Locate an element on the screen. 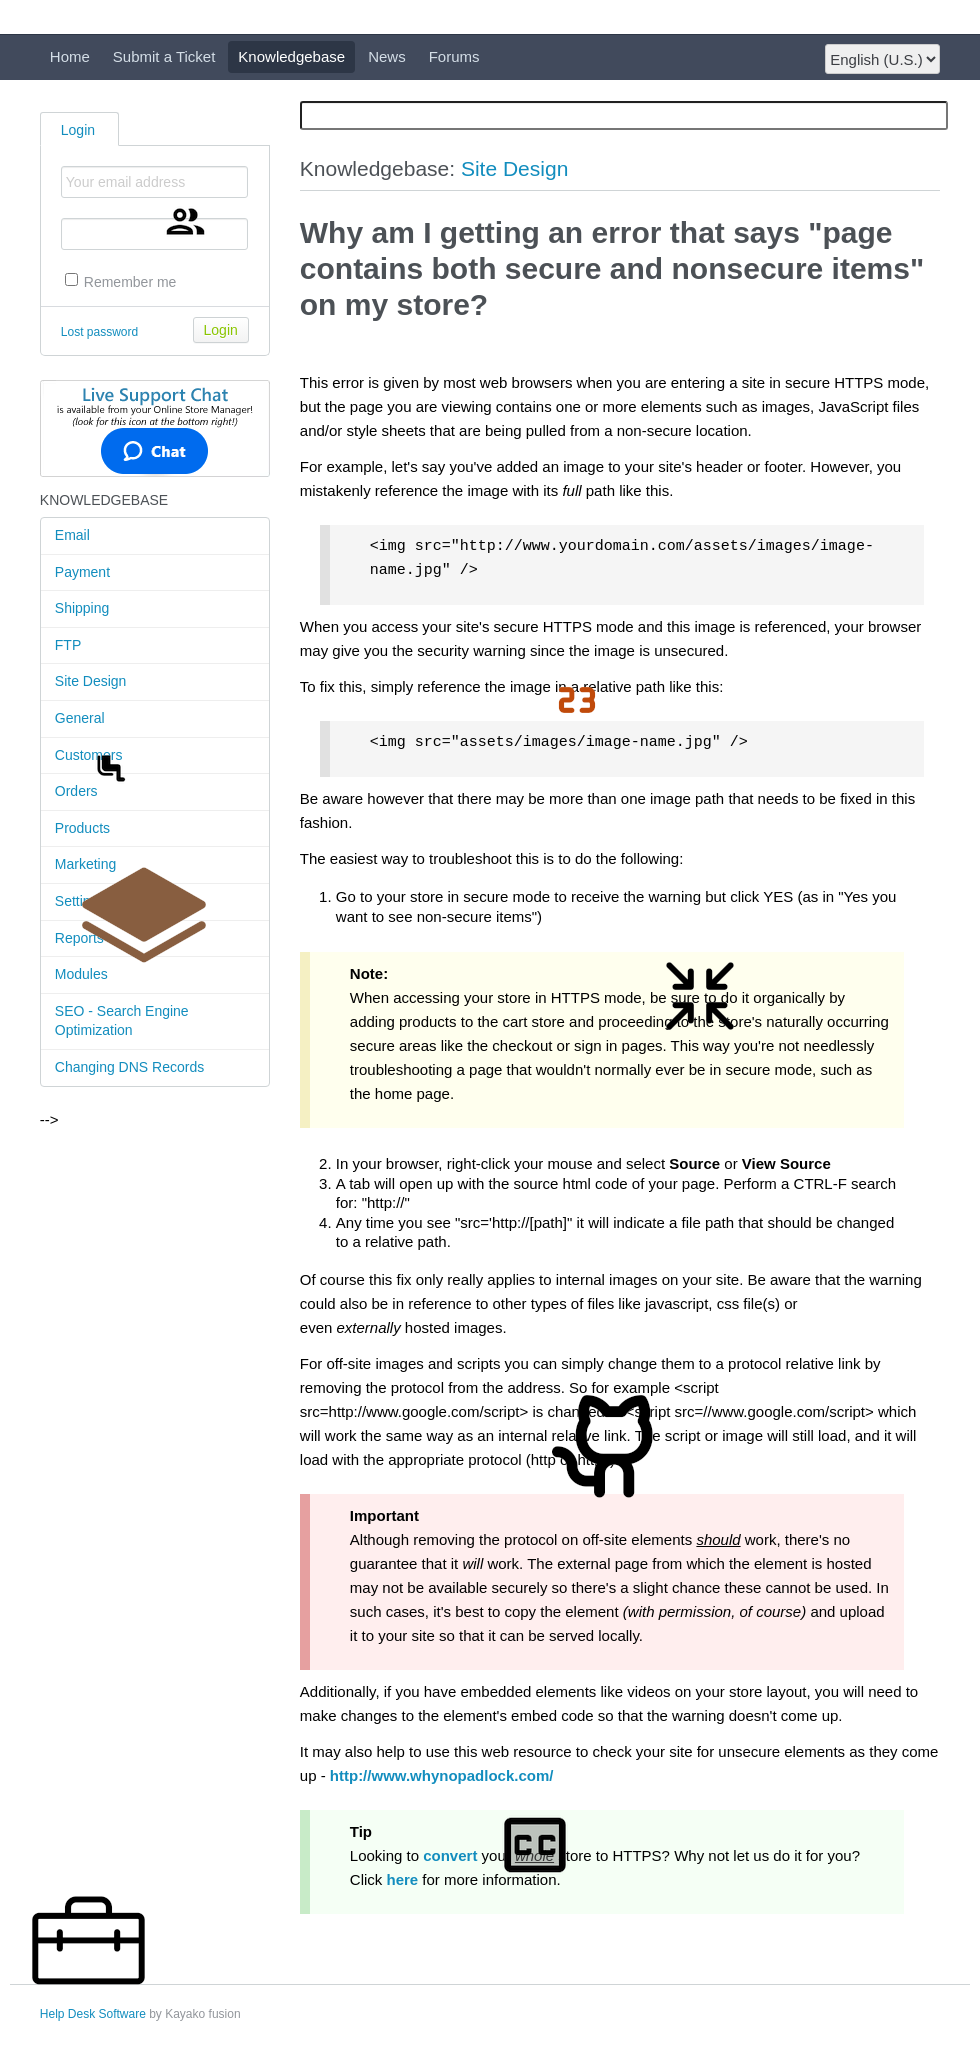 This screenshot has width=980, height=2063. displays the number 23 as a badge or label is located at coordinates (577, 700).